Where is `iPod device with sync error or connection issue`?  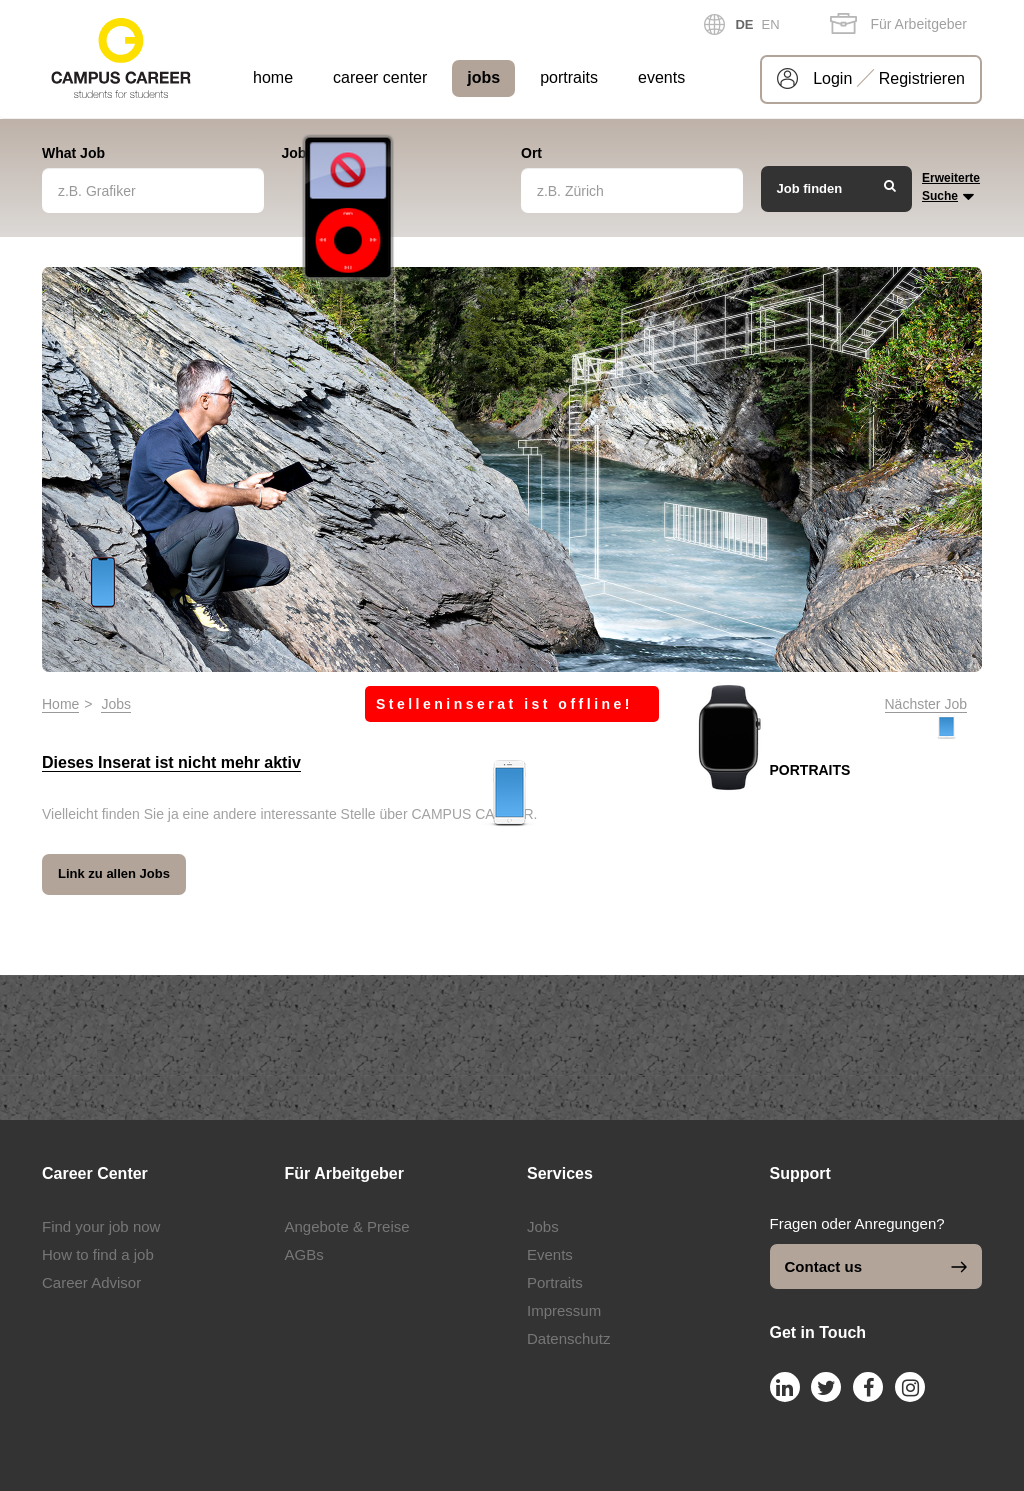 iPod device with sync error or connection issue is located at coordinates (348, 208).